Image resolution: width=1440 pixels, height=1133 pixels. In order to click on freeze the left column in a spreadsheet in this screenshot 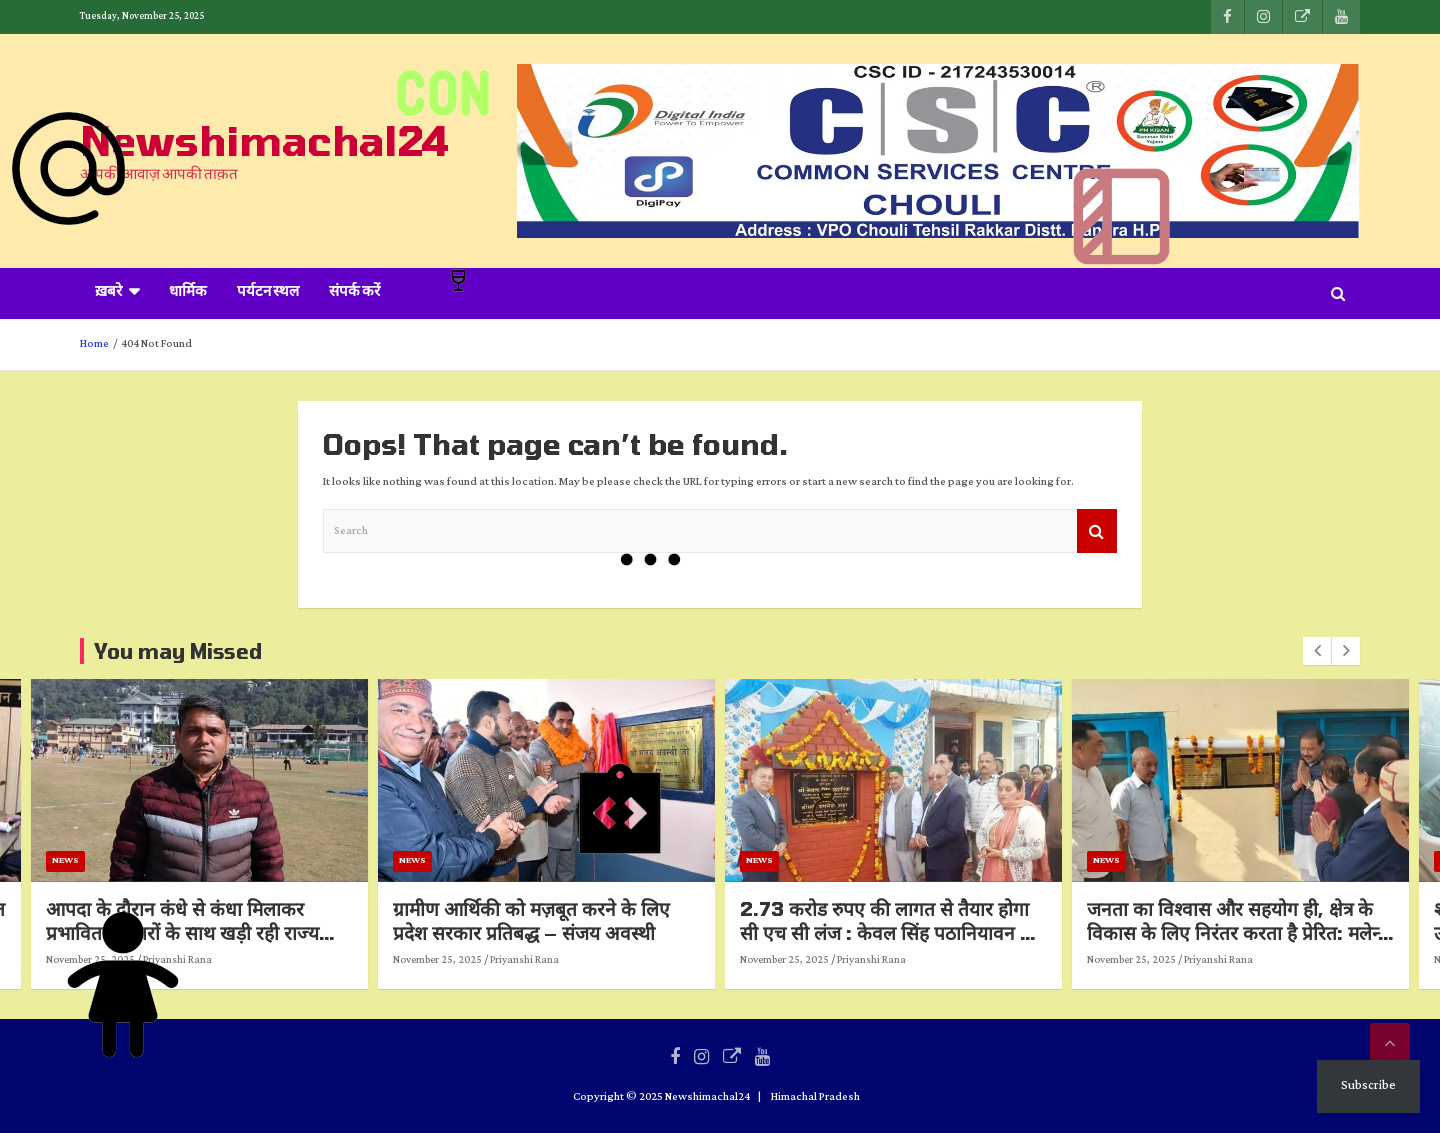, I will do `click(1121, 216)`.